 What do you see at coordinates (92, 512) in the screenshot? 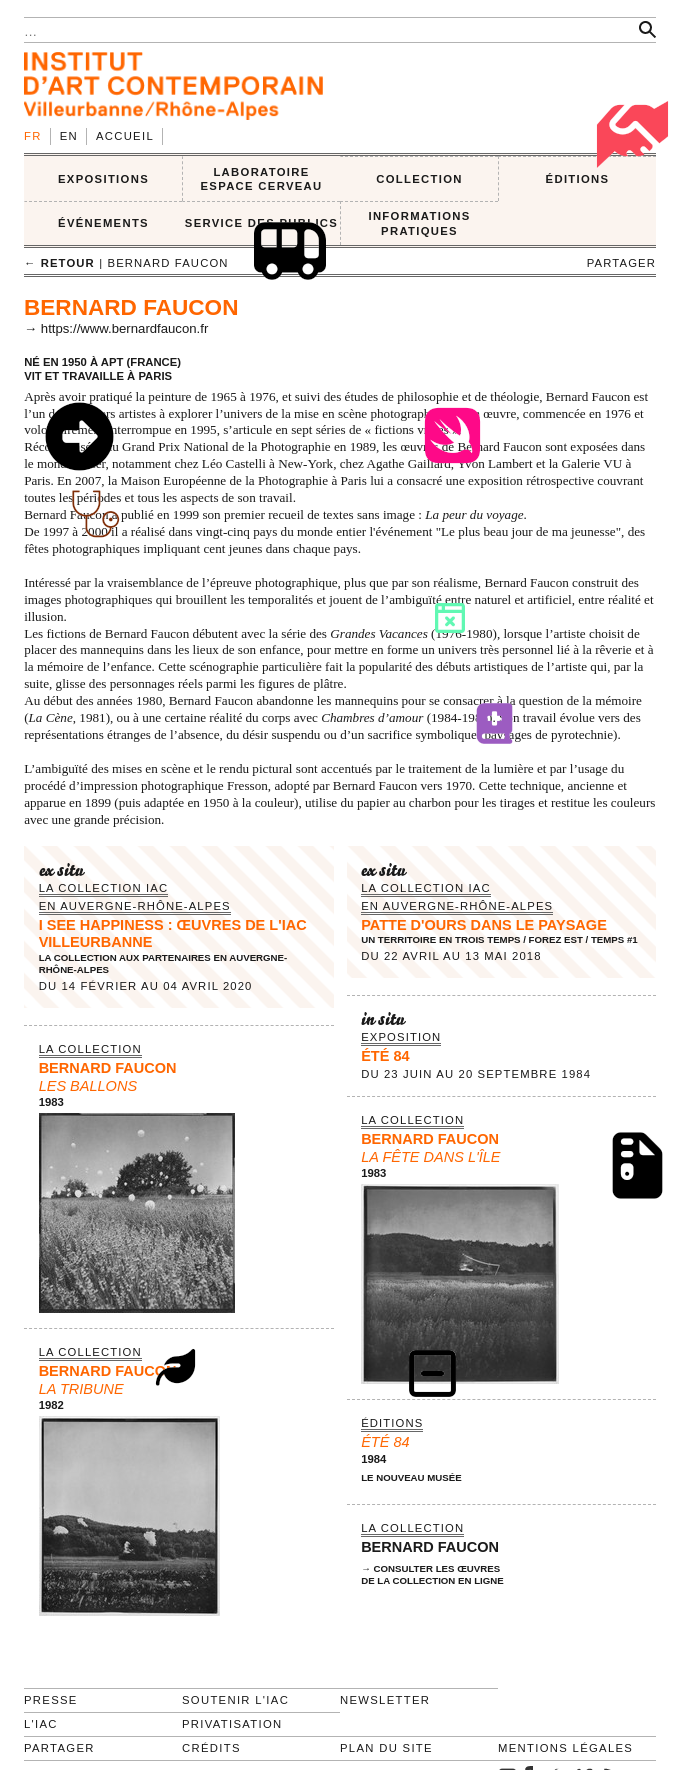
I see `access health or medical features` at bounding box center [92, 512].